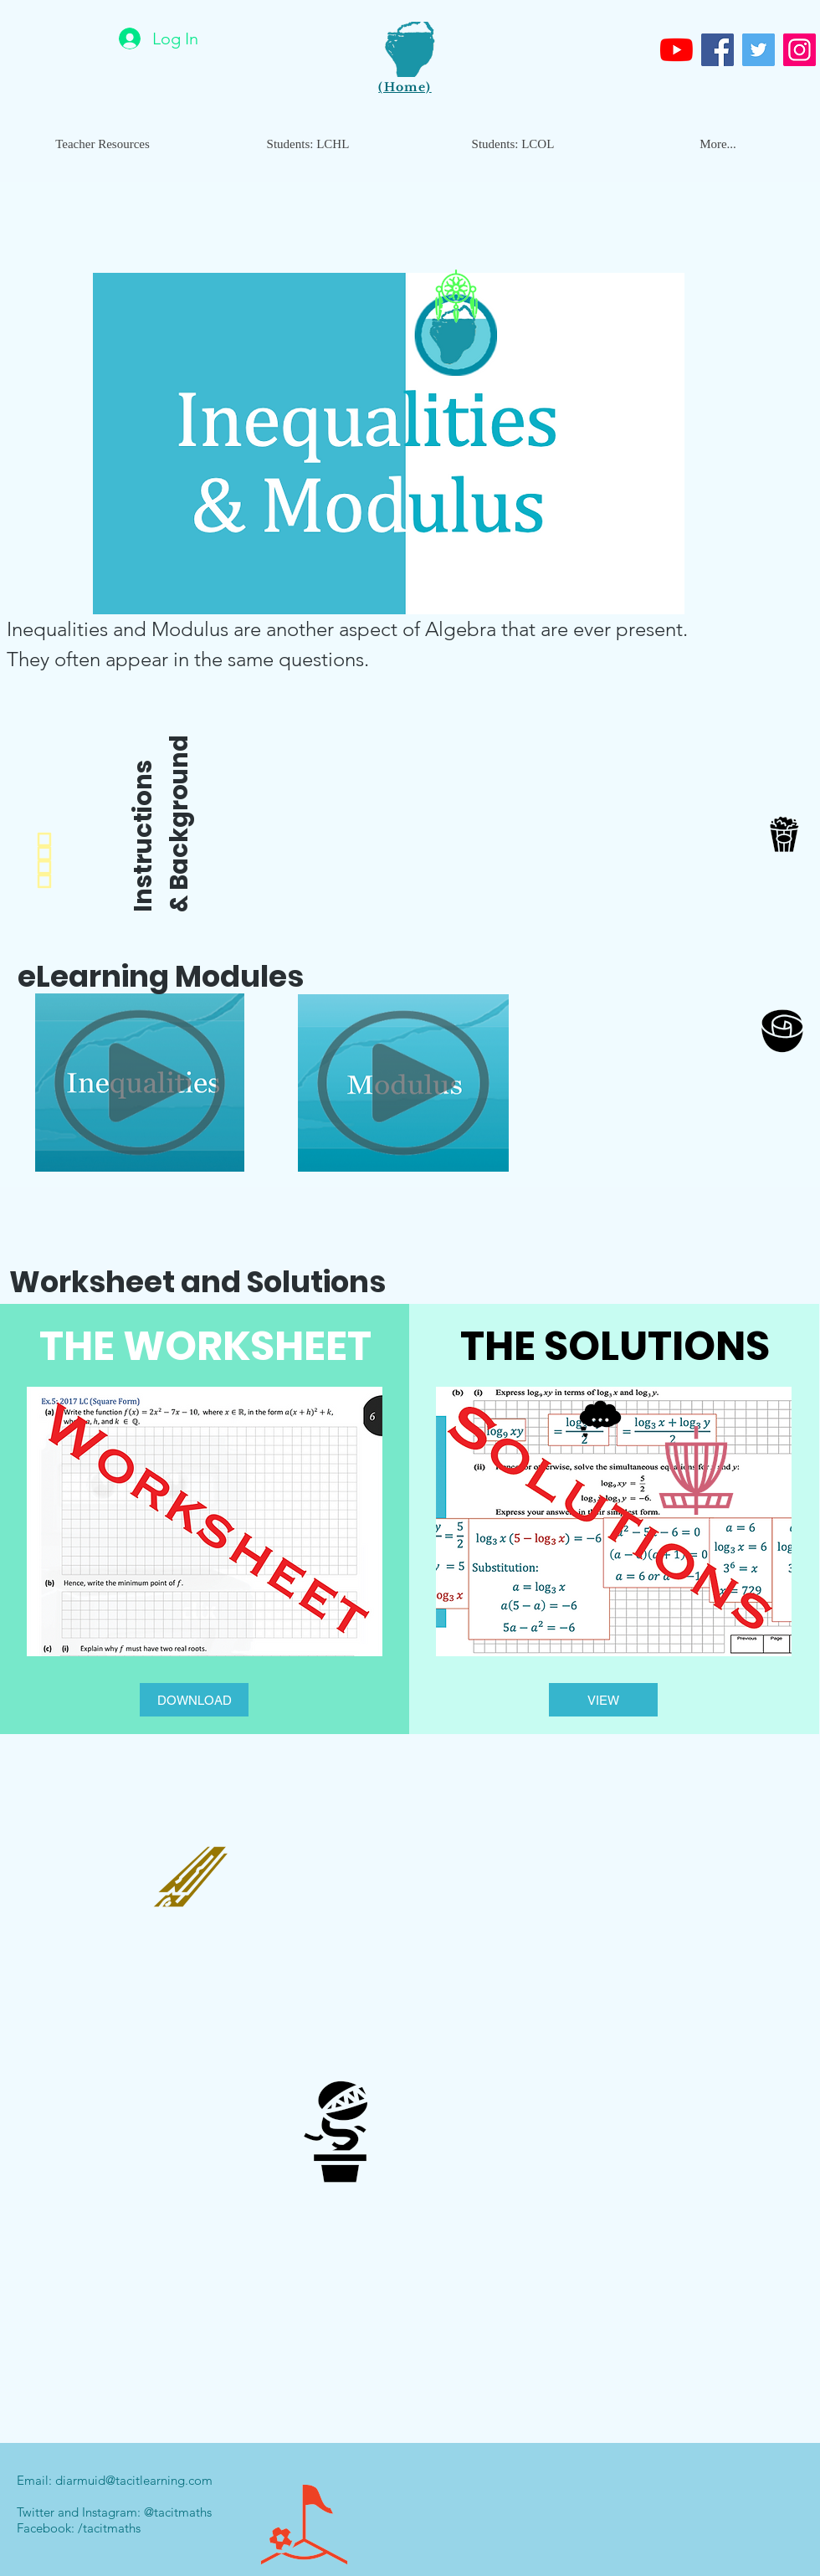 The image size is (820, 2576). Describe the element at coordinates (456, 296) in the screenshot. I see `access dream journal or sleep tracking features` at that location.